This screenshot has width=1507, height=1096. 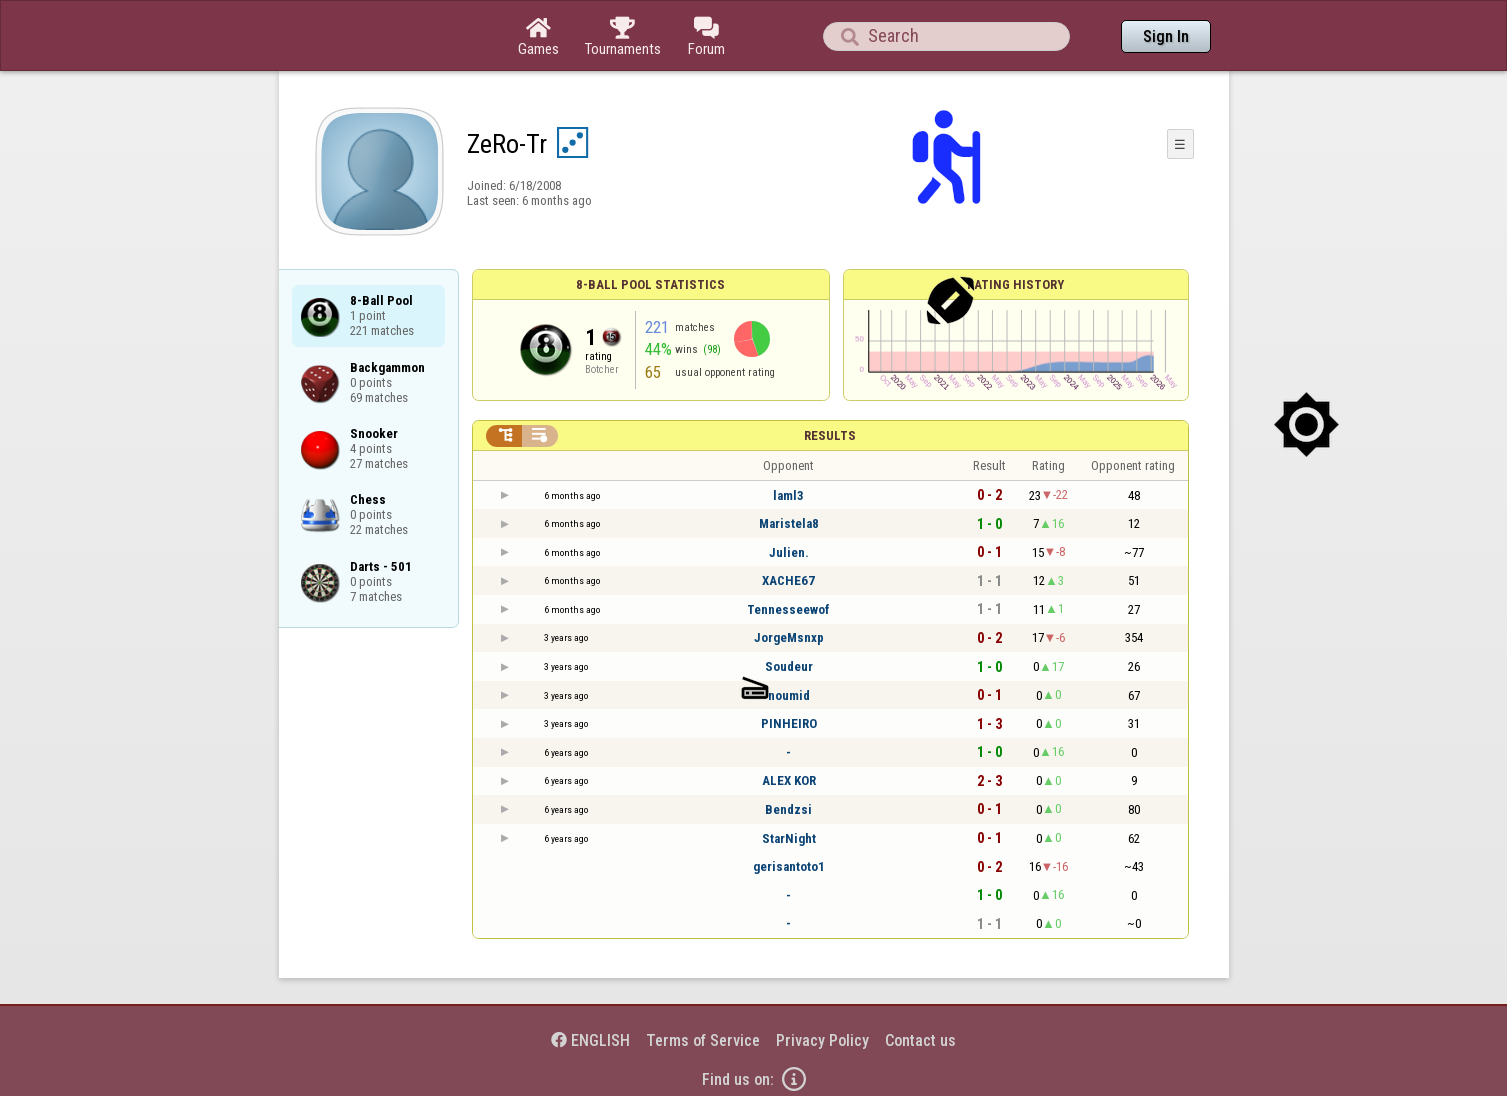 What do you see at coordinates (949, 157) in the screenshot?
I see `access hiking trails or outdoor activities` at bounding box center [949, 157].